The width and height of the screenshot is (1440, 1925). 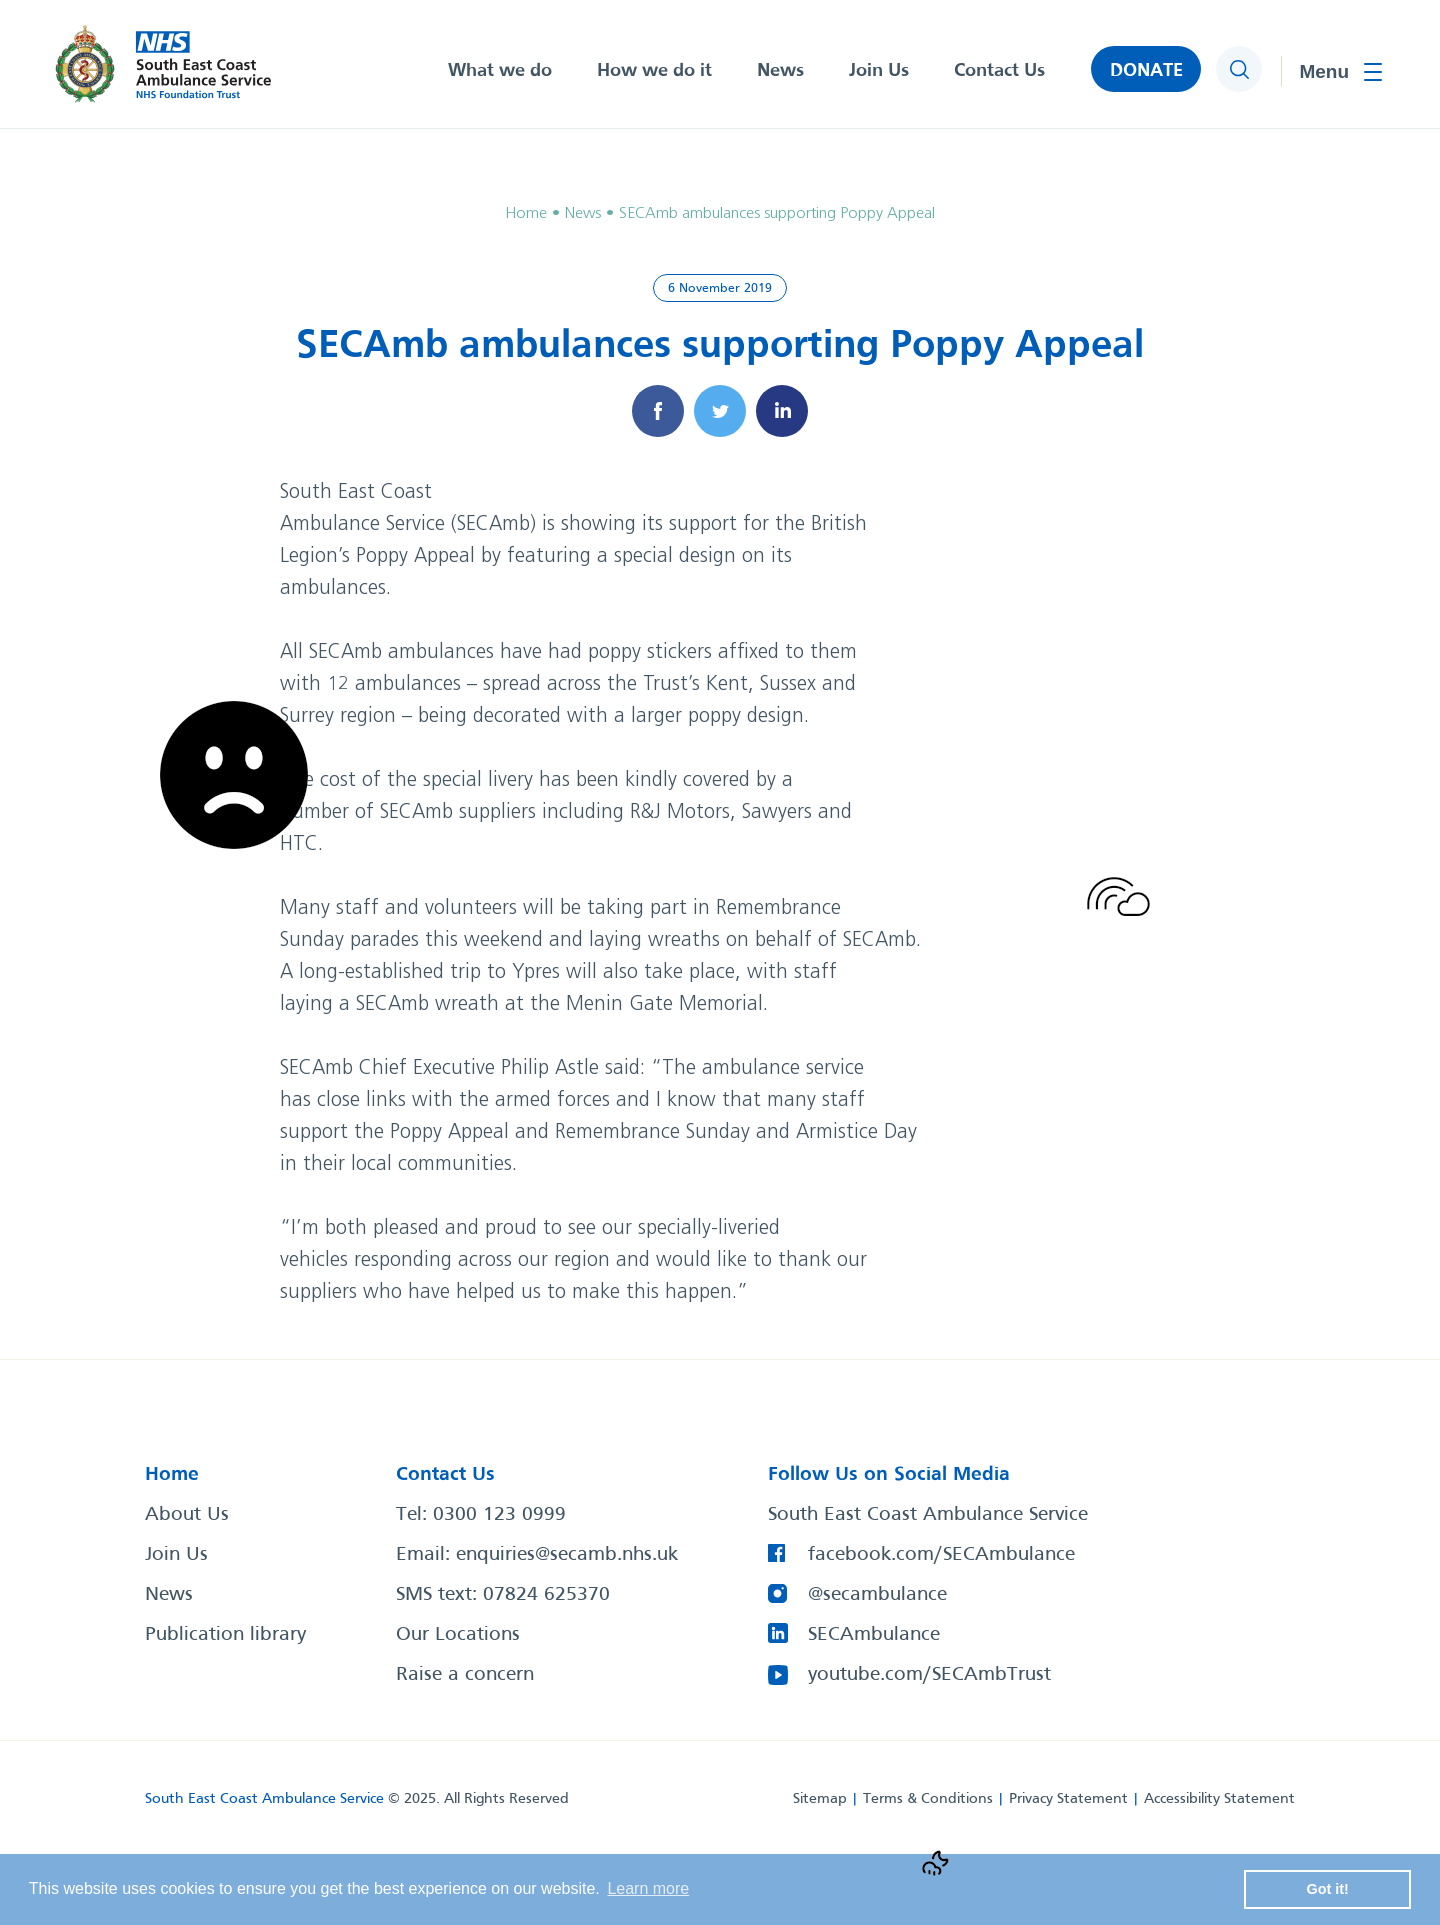 What do you see at coordinates (1118, 895) in the screenshot?
I see `view weather conditions` at bounding box center [1118, 895].